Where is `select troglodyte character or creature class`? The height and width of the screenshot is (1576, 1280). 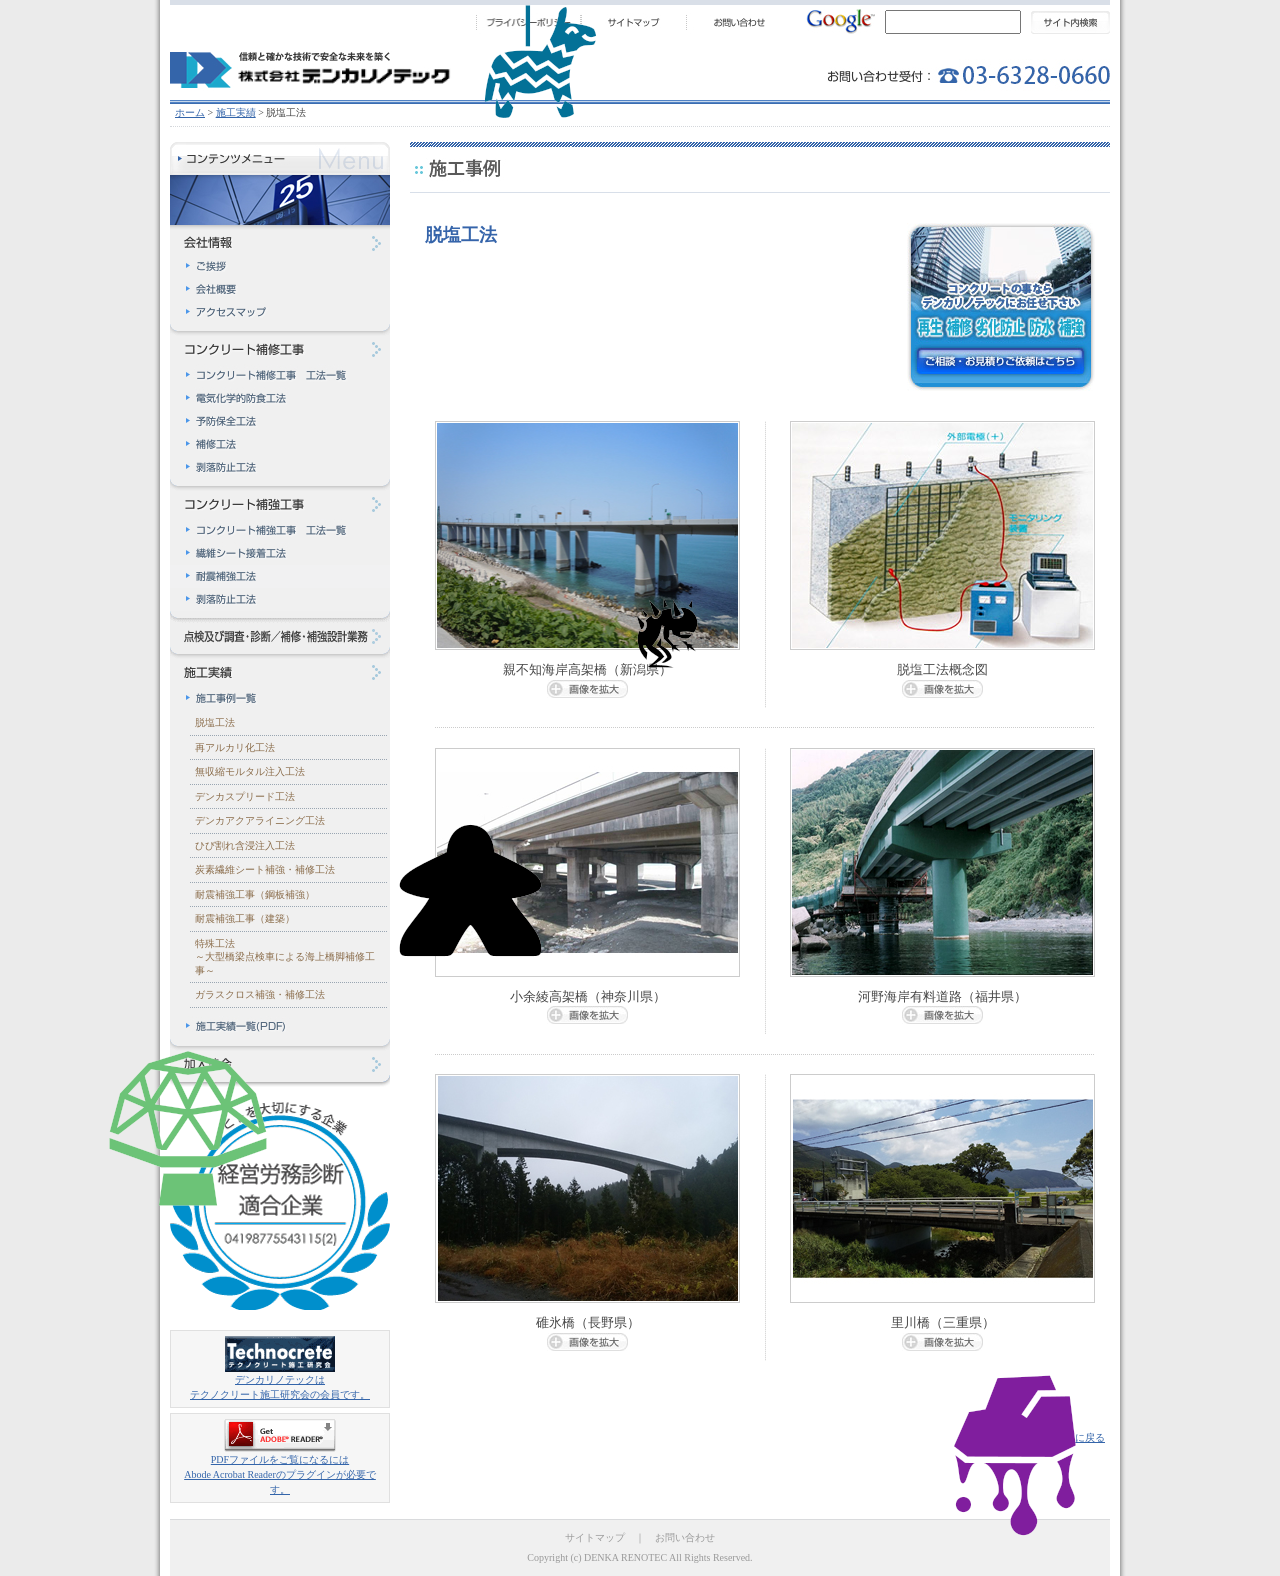
select troglodyte character or creature class is located at coordinates (667, 633).